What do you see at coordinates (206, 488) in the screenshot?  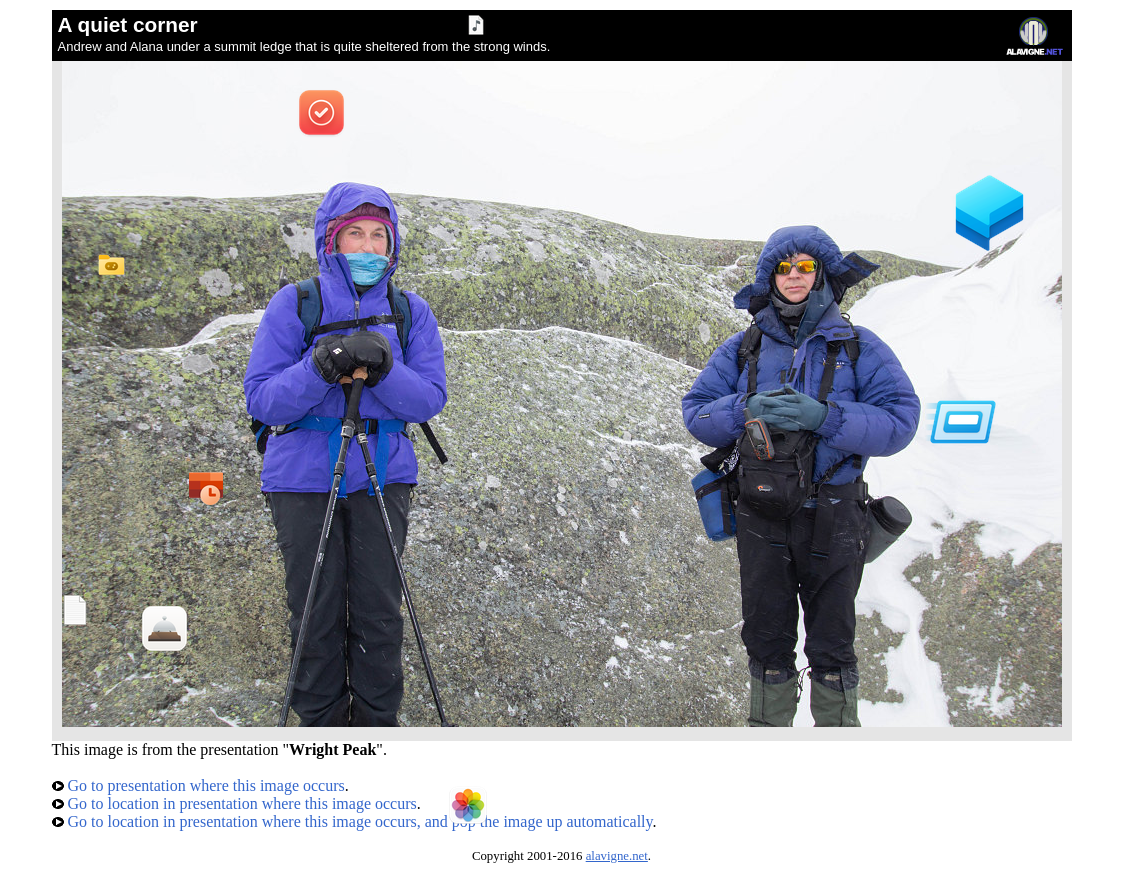 I see `open timesheet application` at bounding box center [206, 488].